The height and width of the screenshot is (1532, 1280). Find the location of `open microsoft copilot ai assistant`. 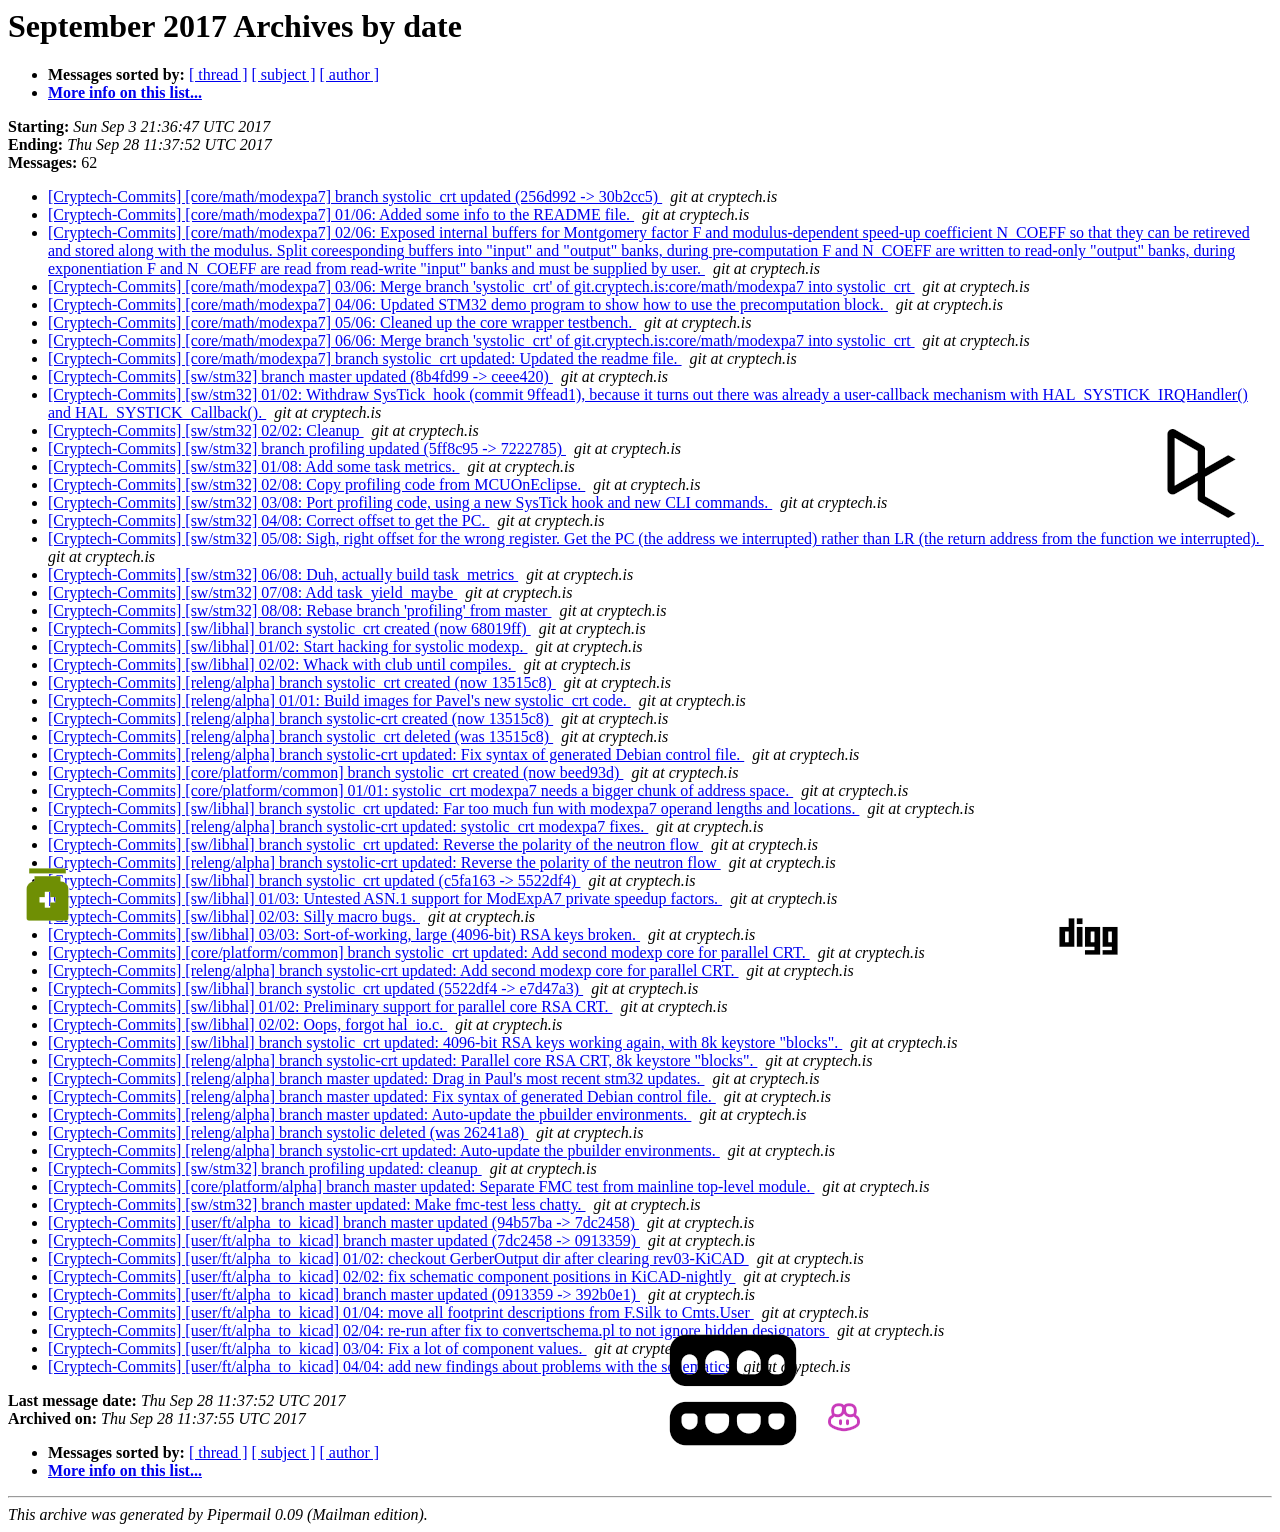

open microsoft copilot ai assistant is located at coordinates (844, 1417).